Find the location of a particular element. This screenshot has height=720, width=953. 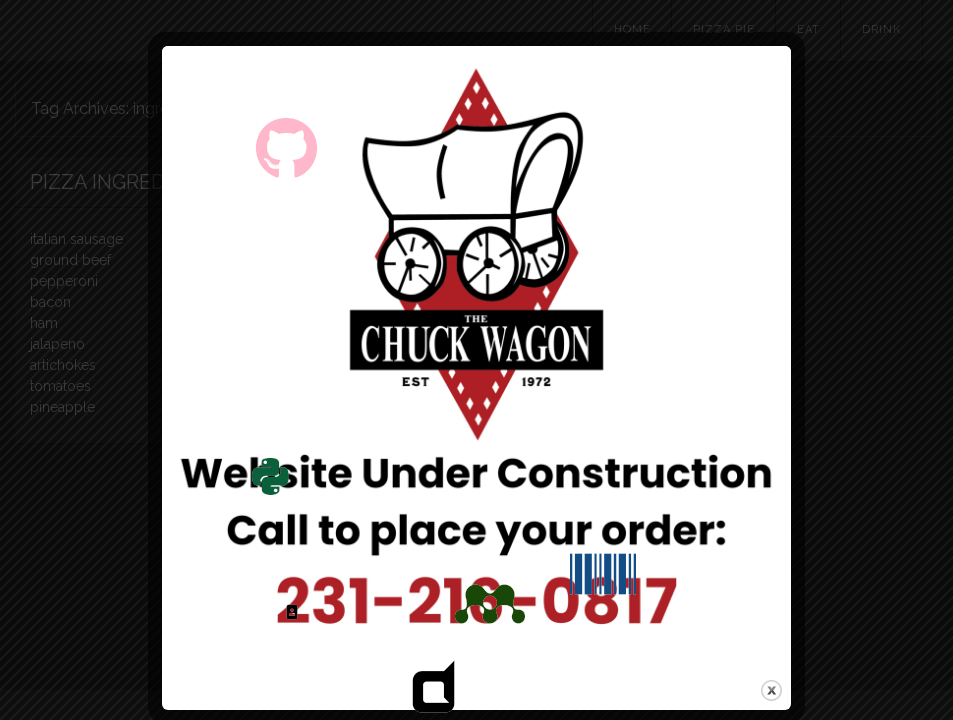

view profile picture or portrait image is located at coordinates (292, 612).